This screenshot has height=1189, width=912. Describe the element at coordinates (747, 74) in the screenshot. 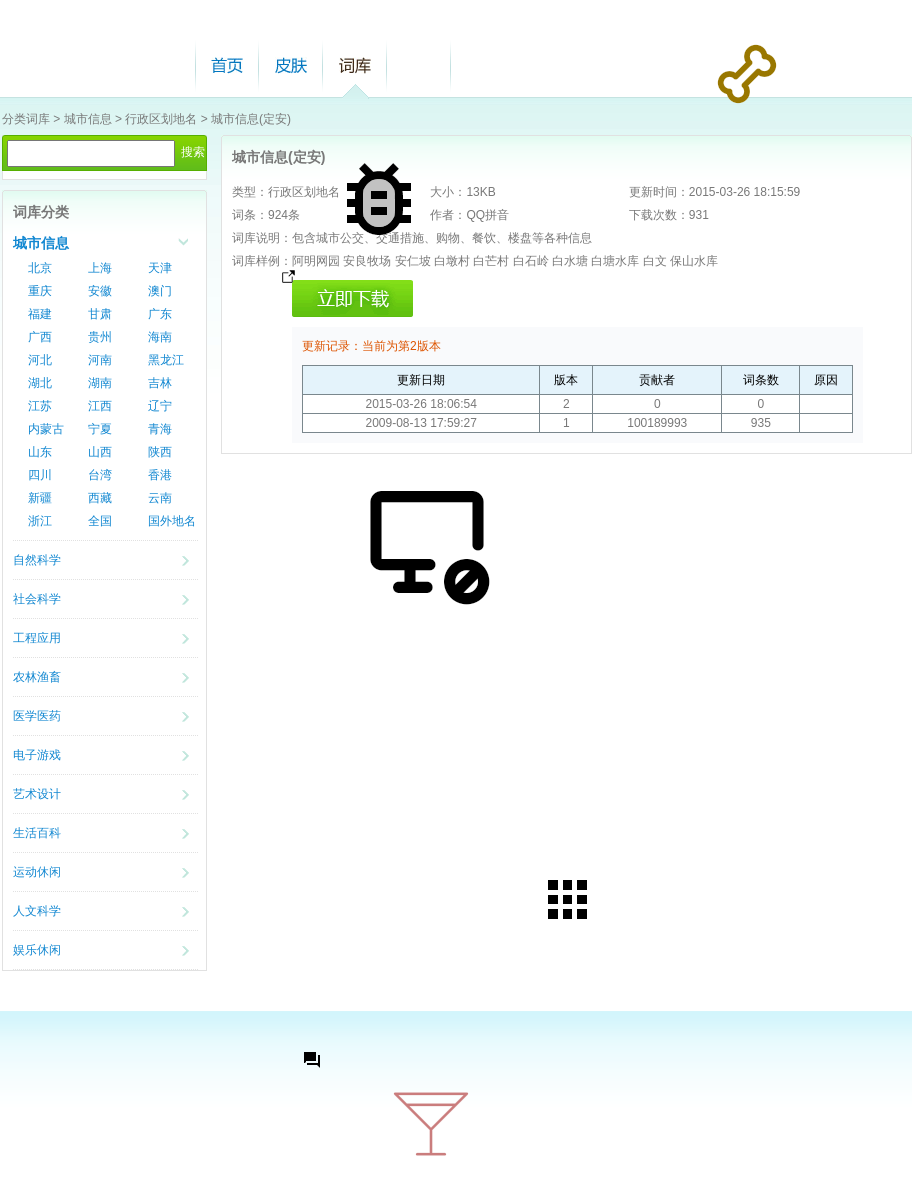

I see `access pet-related features or settings` at that location.